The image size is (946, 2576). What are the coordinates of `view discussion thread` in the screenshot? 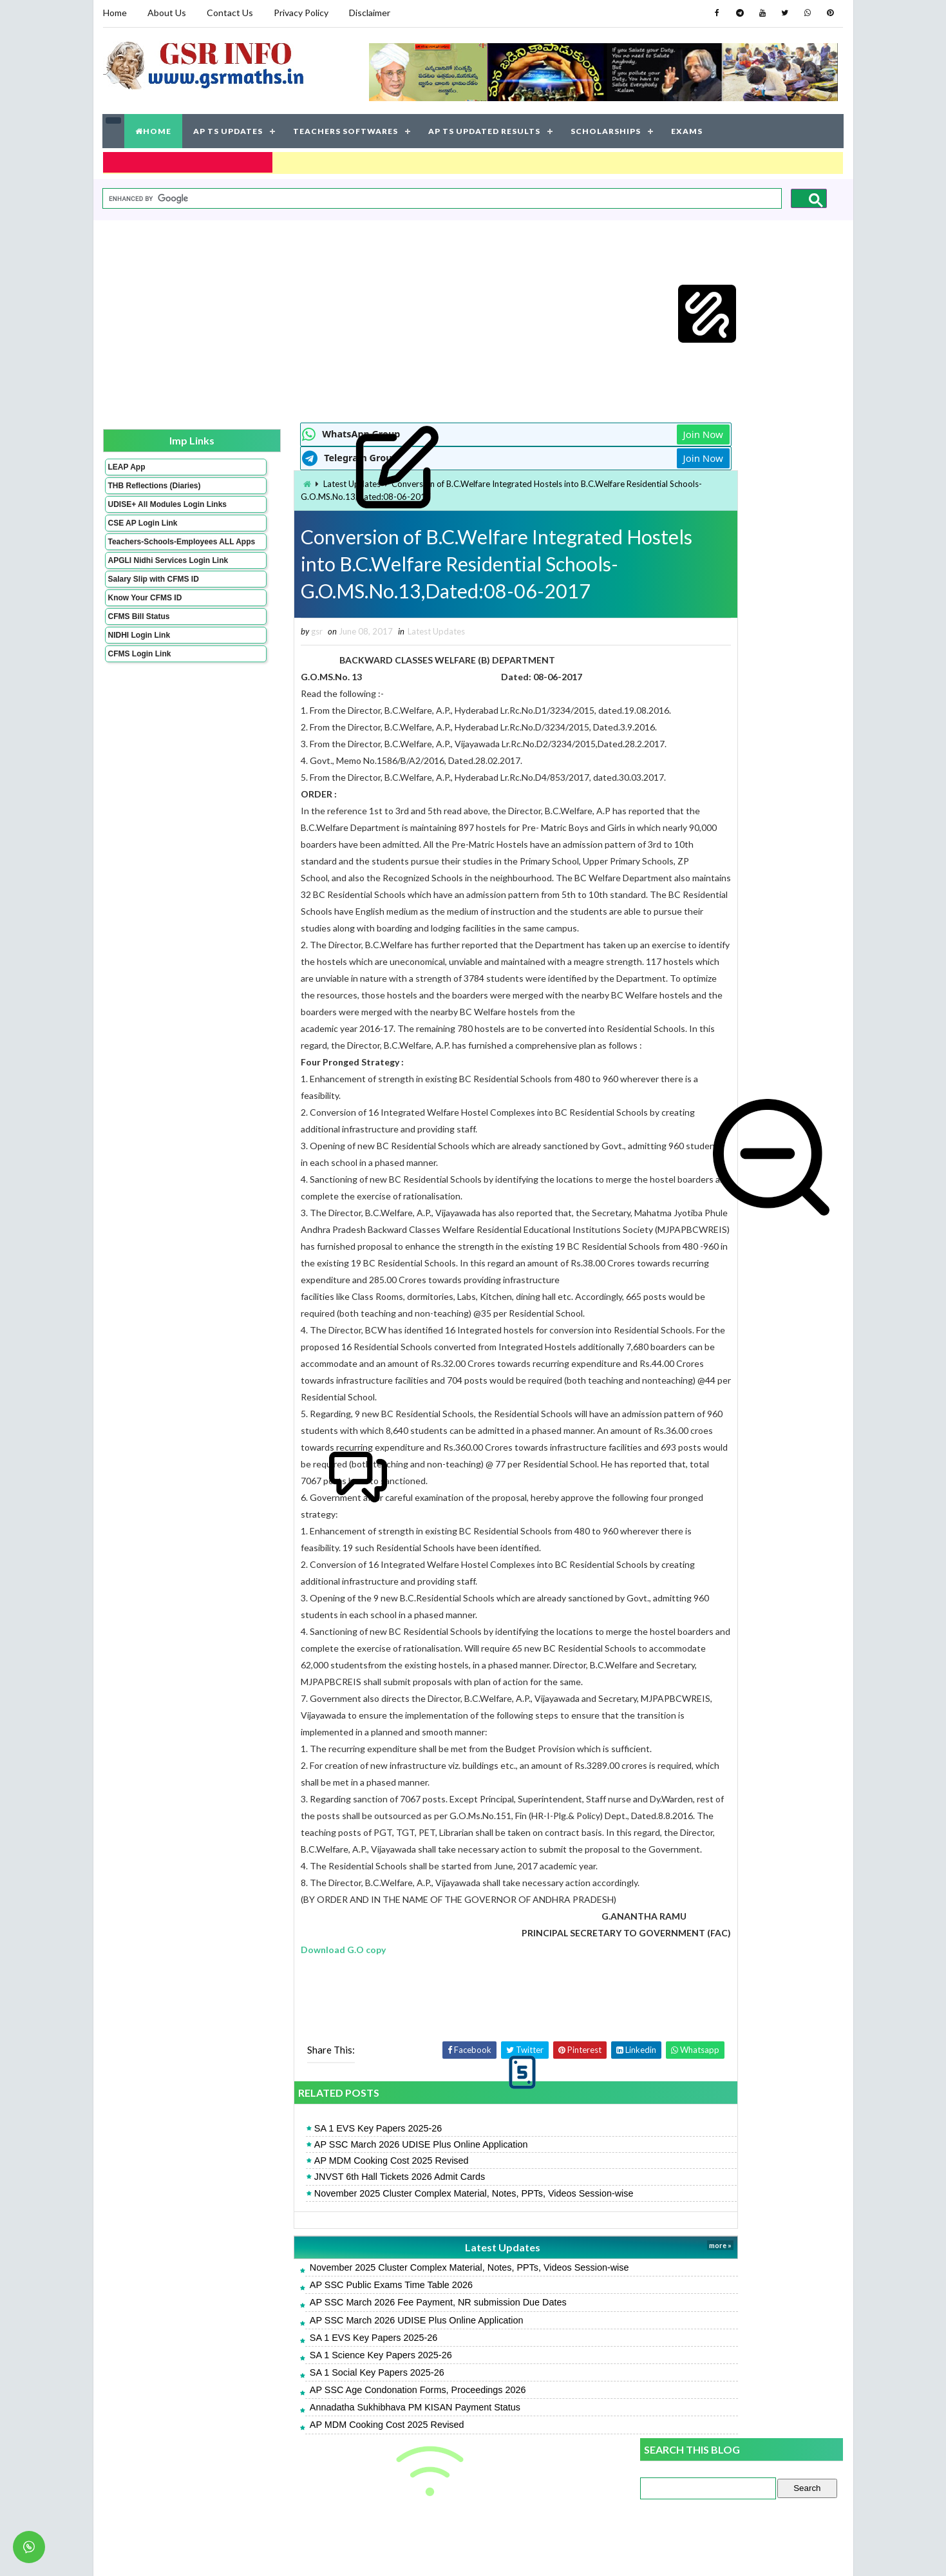 It's located at (358, 1477).